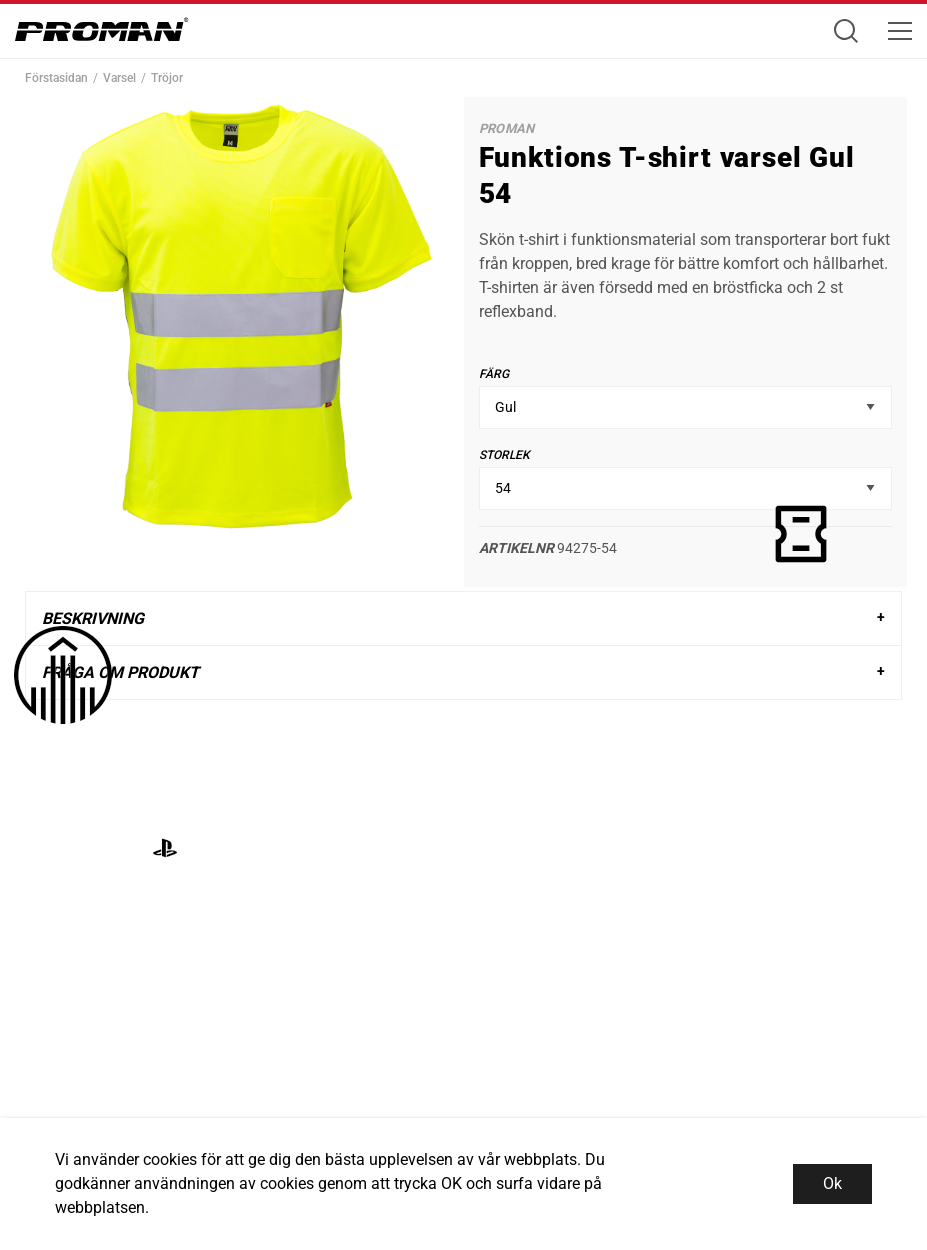 The image size is (927, 1250). Describe the element at coordinates (801, 534) in the screenshot. I see `view available coupons or discounts` at that location.